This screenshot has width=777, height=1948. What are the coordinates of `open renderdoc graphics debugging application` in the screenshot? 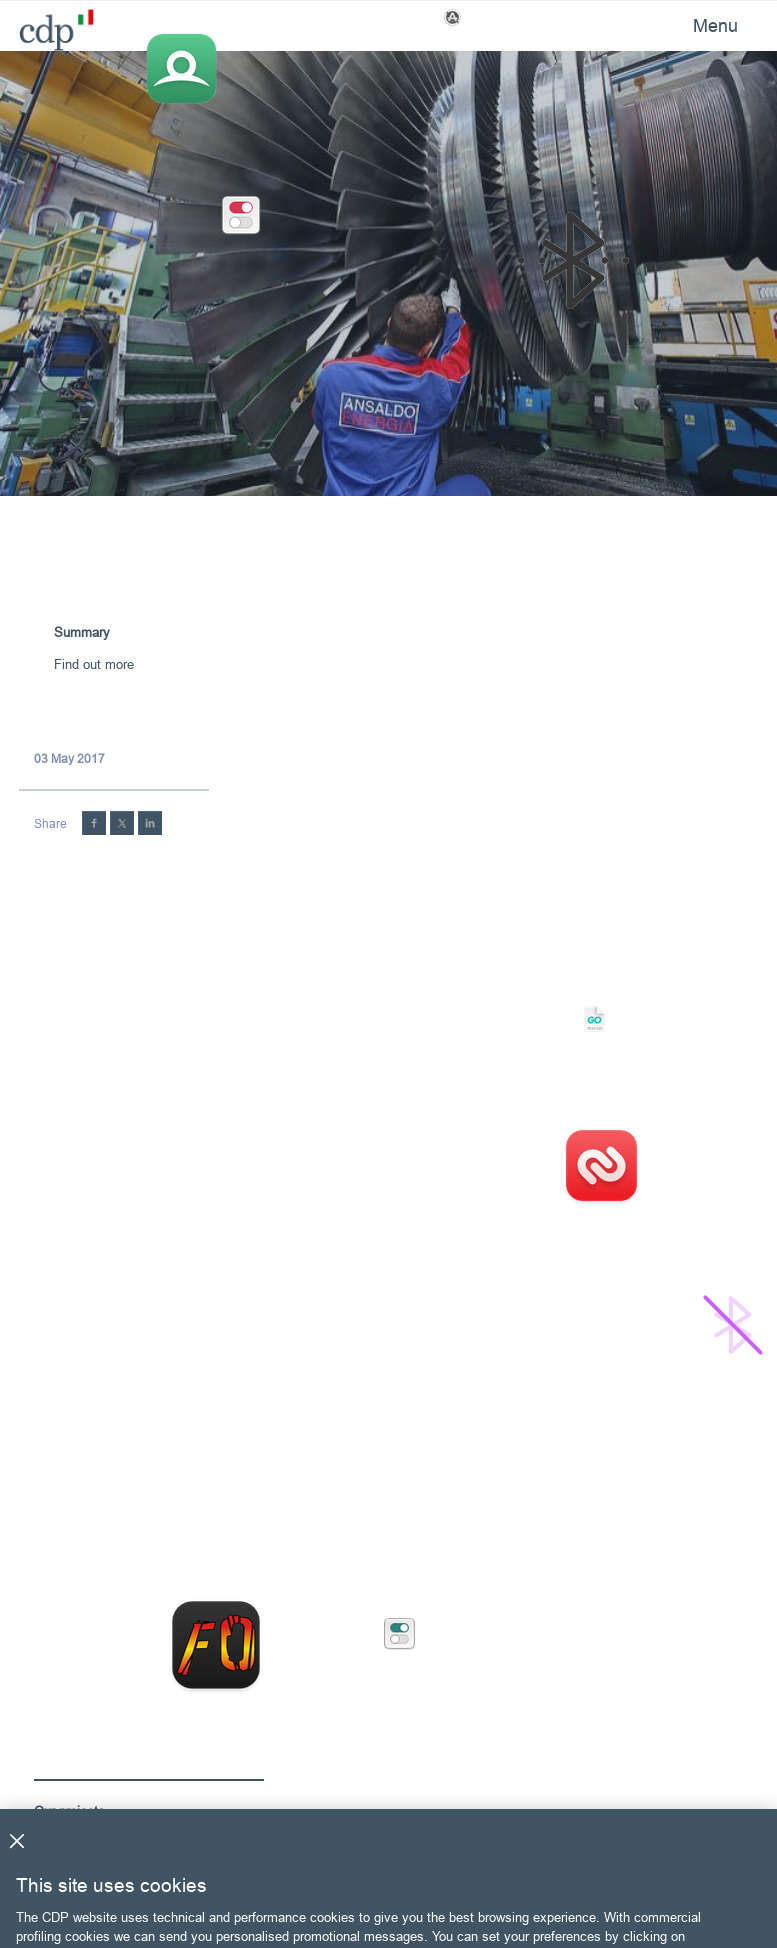 It's located at (181, 68).